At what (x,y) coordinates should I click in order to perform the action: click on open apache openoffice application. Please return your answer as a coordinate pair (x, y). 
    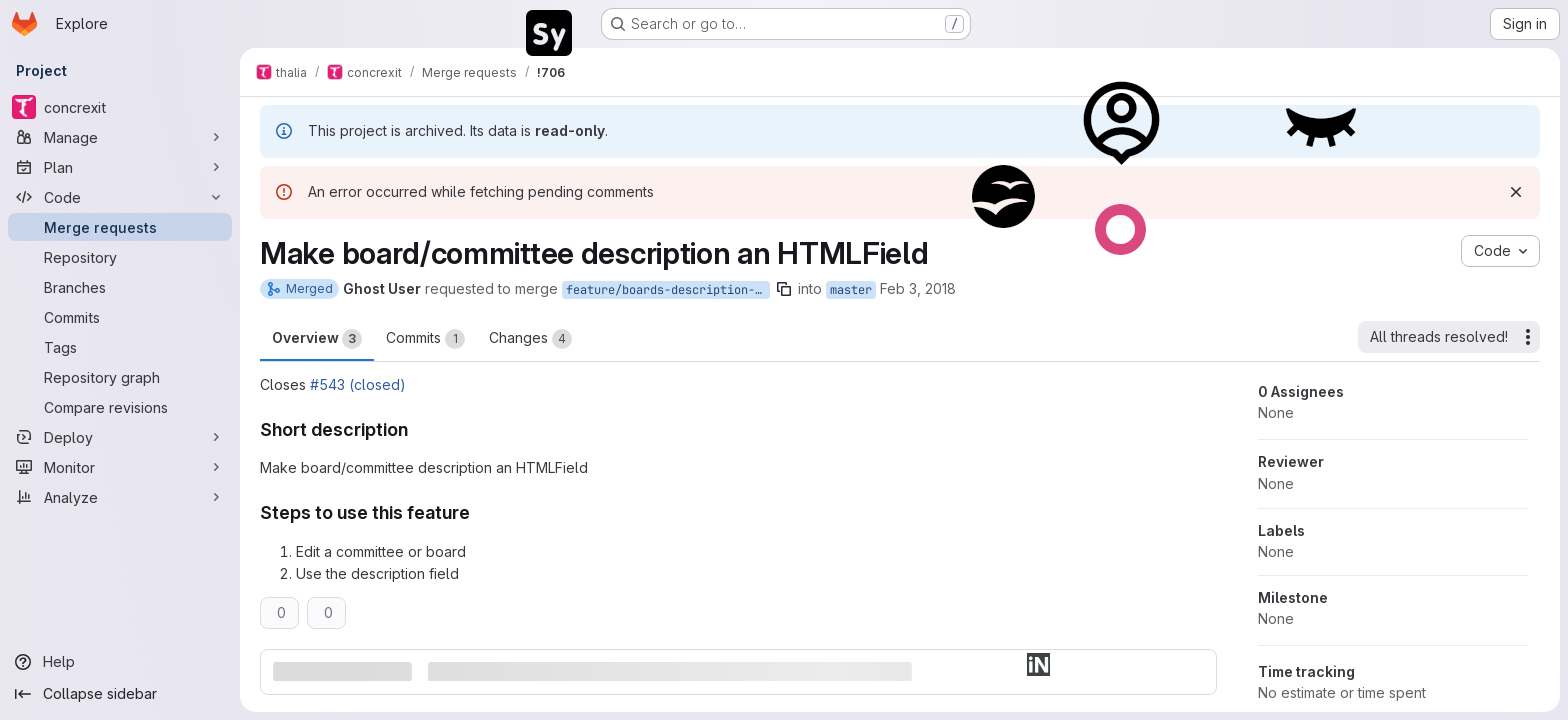
    Looking at the image, I should click on (1003, 196).